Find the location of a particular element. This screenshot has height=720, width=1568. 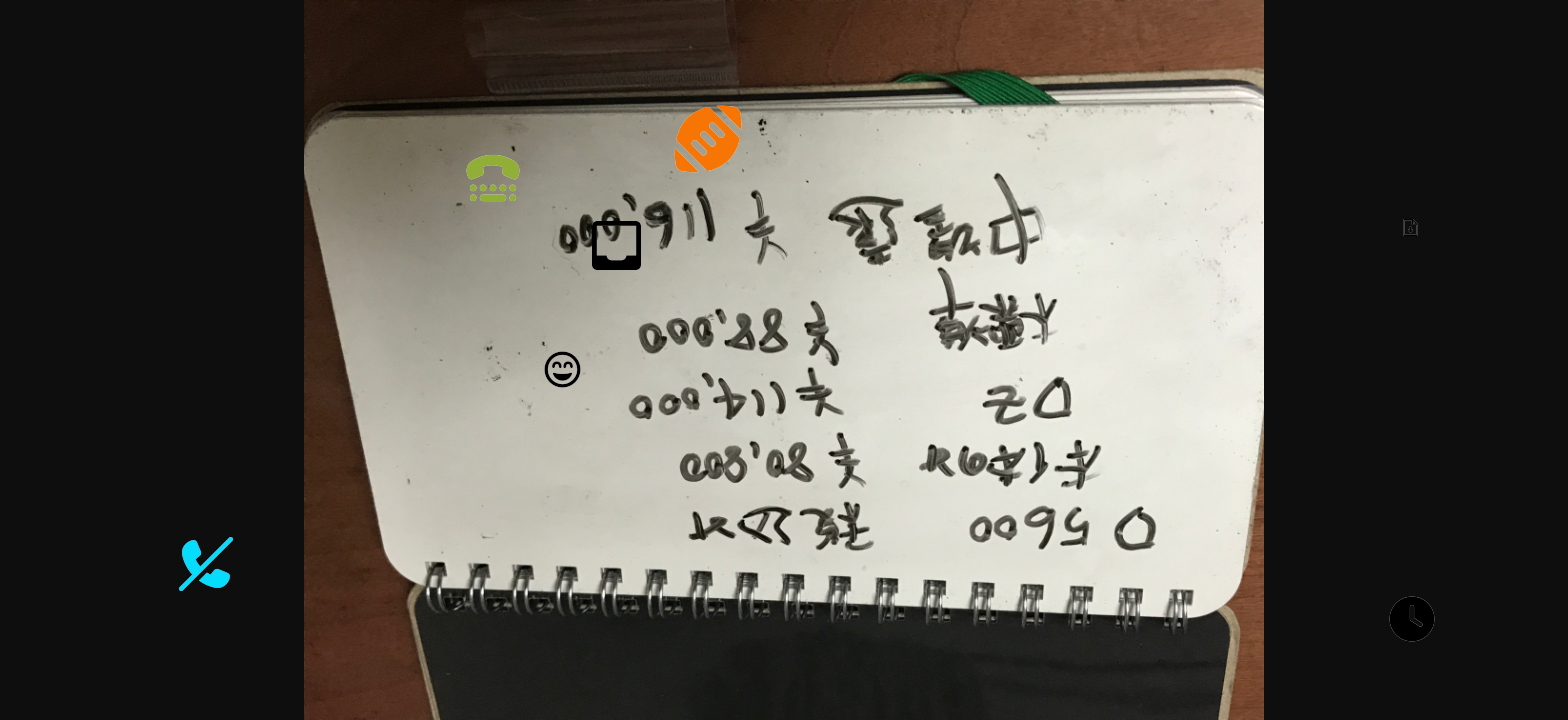

end or decline a phone call is located at coordinates (206, 564).